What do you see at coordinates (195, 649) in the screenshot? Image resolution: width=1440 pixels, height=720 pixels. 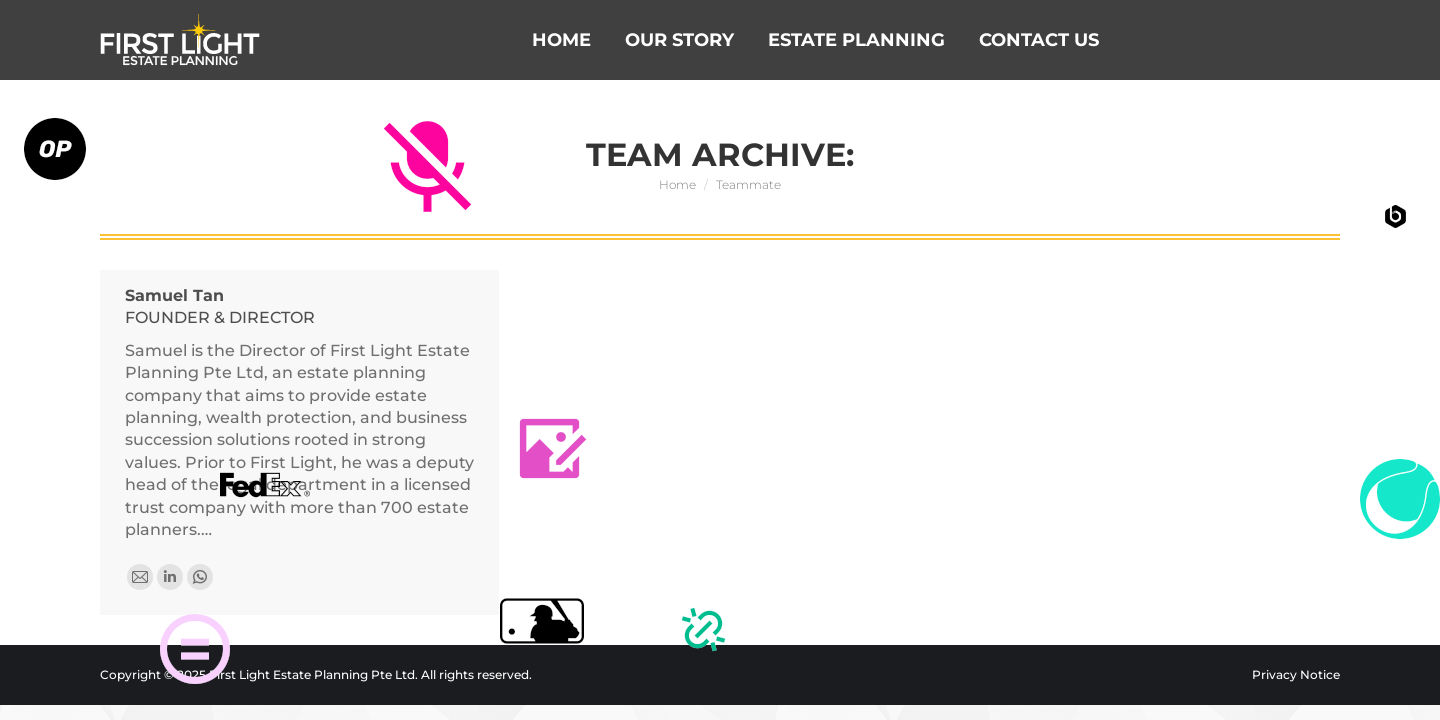 I see `creative commons no derivatives license indicator` at bounding box center [195, 649].